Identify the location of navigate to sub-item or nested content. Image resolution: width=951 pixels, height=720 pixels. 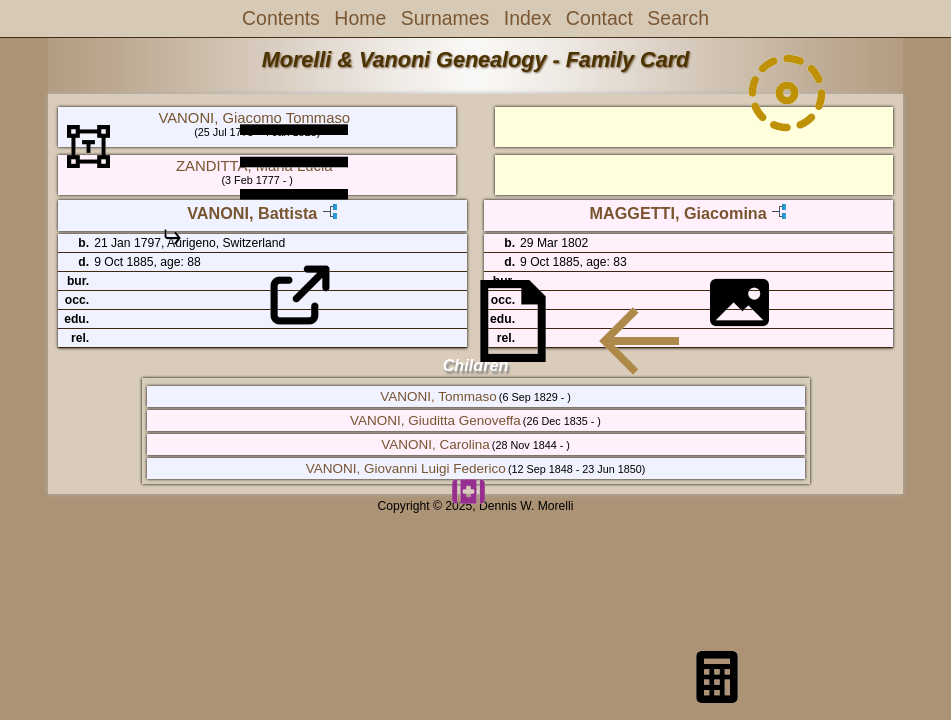
(172, 237).